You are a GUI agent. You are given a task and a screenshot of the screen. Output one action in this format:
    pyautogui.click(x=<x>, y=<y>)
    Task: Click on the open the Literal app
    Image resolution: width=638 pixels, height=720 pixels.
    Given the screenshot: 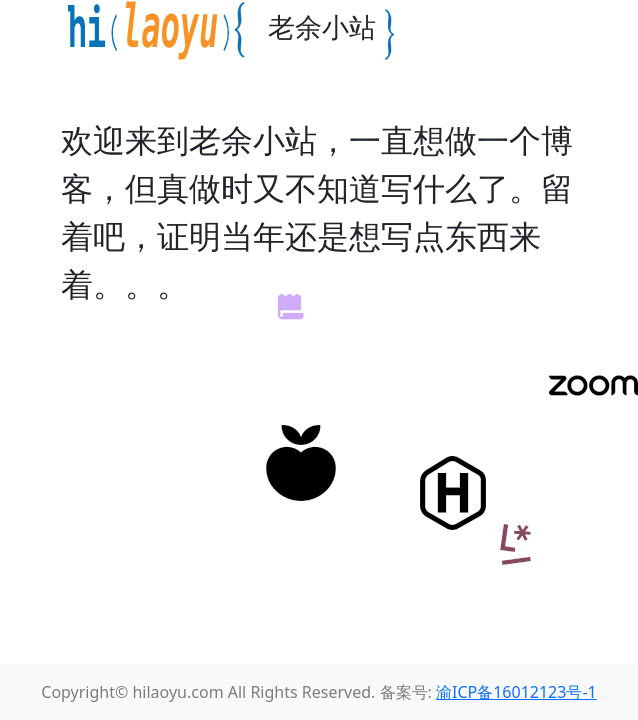 What is the action you would take?
    pyautogui.click(x=515, y=544)
    